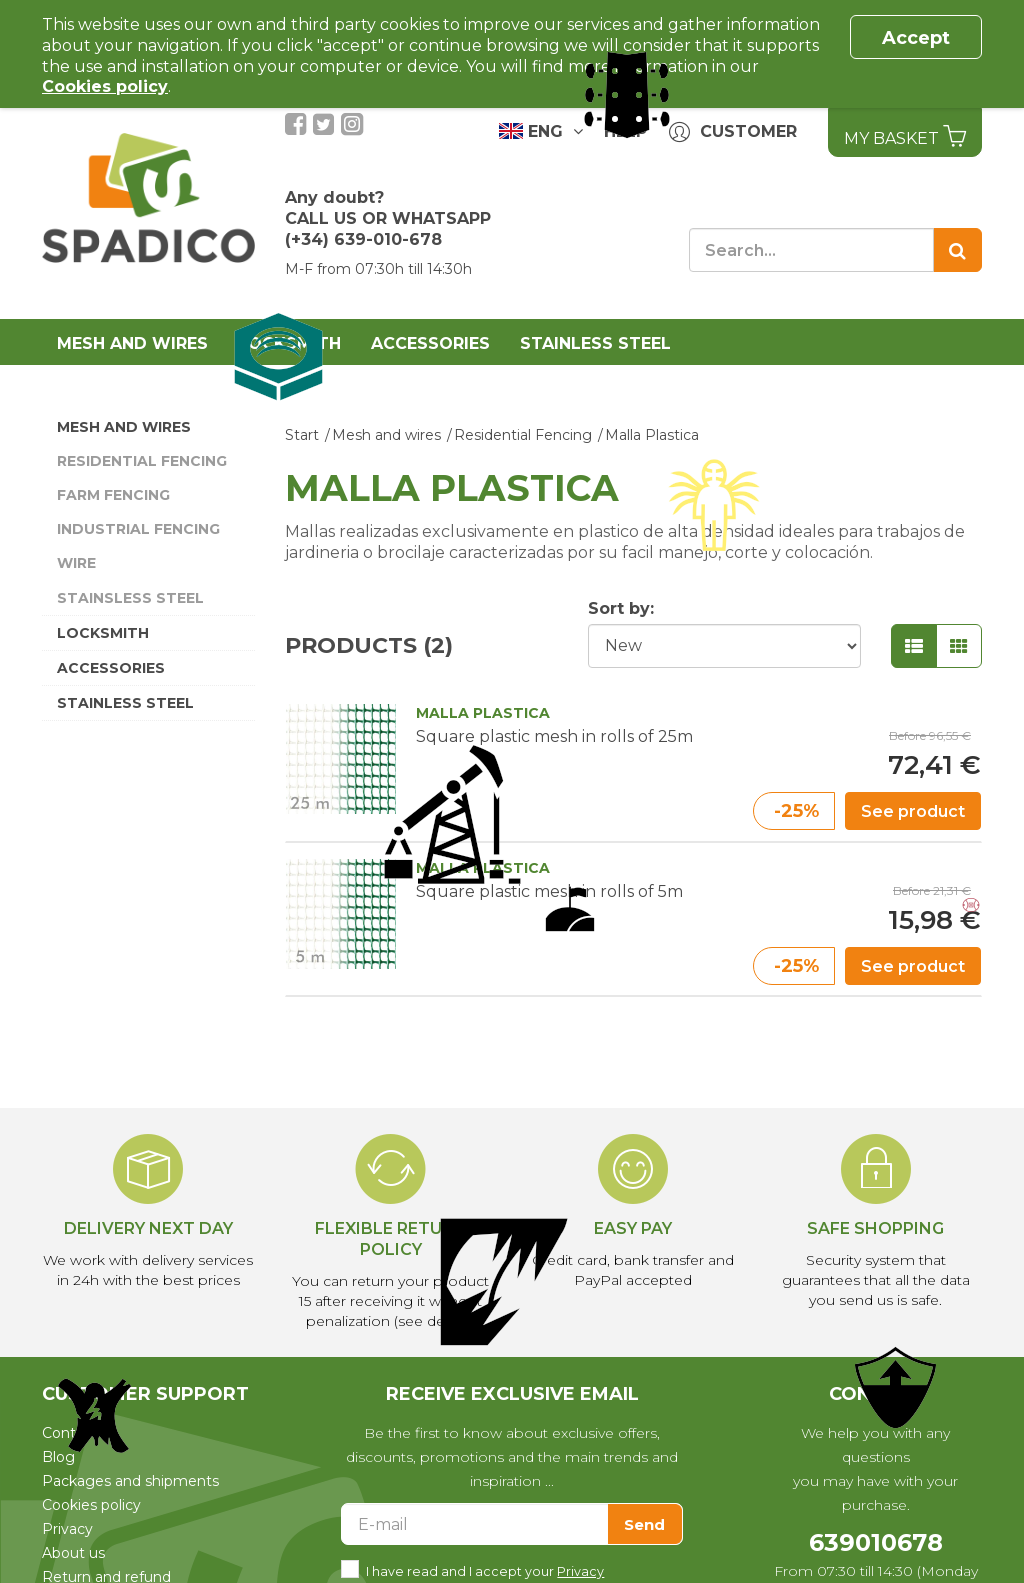  Describe the element at coordinates (570, 907) in the screenshot. I see `capture territory or claim a strategic point` at that location.